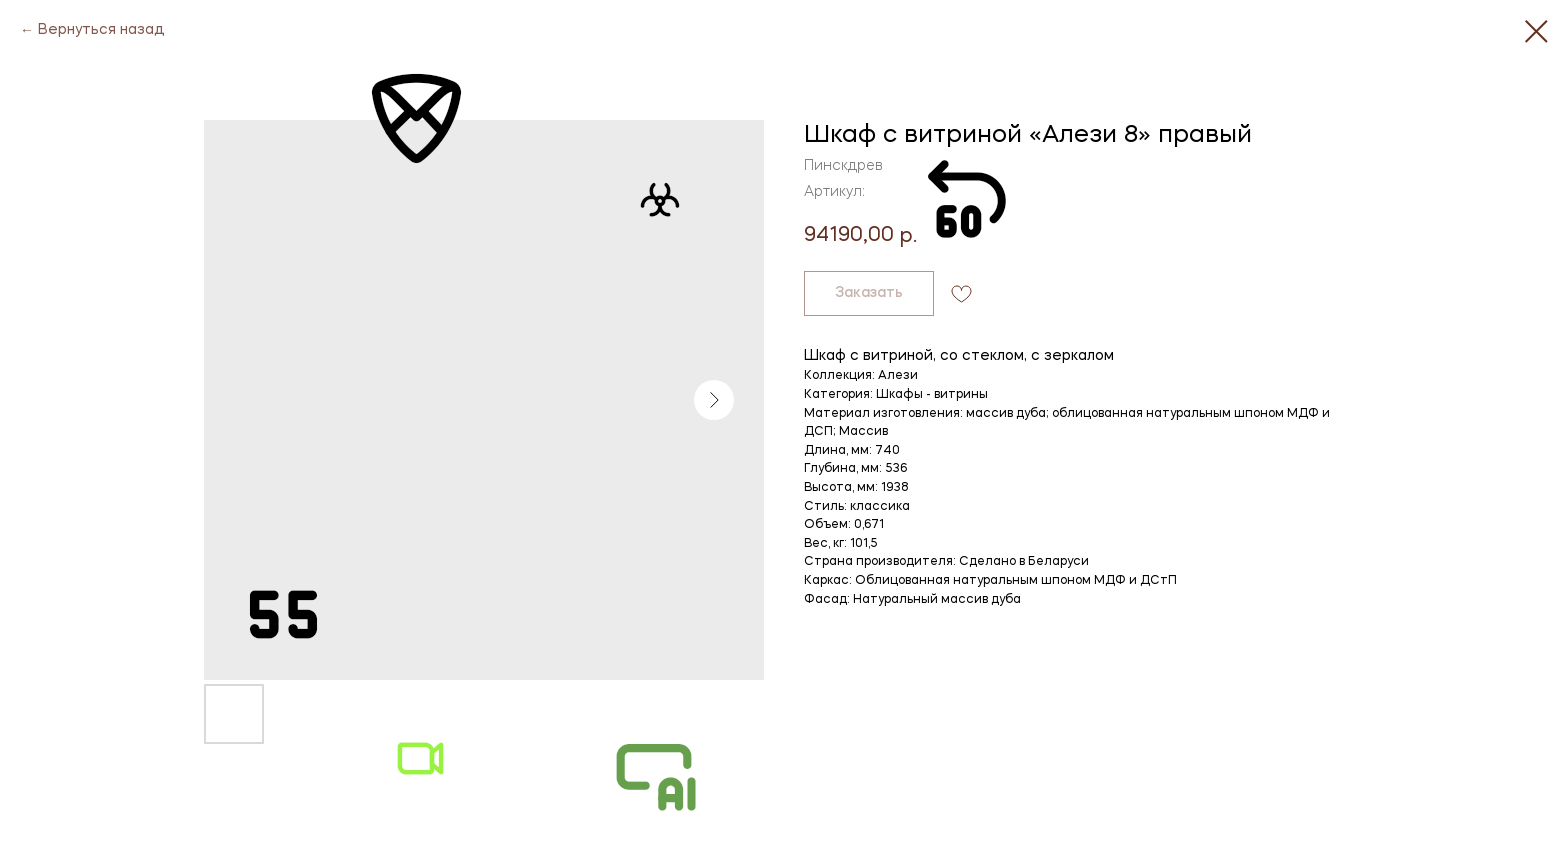 The height and width of the screenshot is (864, 1568). Describe the element at coordinates (283, 614) in the screenshot. I see `indicates item number 55 in a list or sequence` at that location.